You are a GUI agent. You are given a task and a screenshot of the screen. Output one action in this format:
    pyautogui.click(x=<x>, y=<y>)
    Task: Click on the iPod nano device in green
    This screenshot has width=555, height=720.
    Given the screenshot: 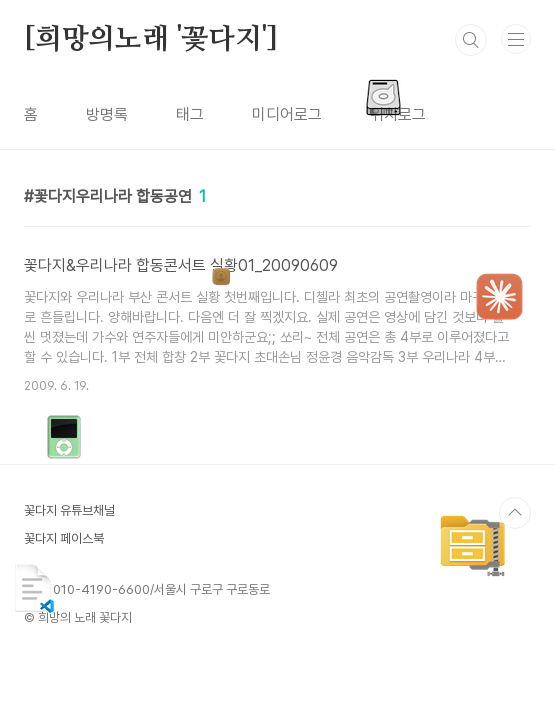 What is the action you would take?
    pyautogui.click(x=64, y=427)
    